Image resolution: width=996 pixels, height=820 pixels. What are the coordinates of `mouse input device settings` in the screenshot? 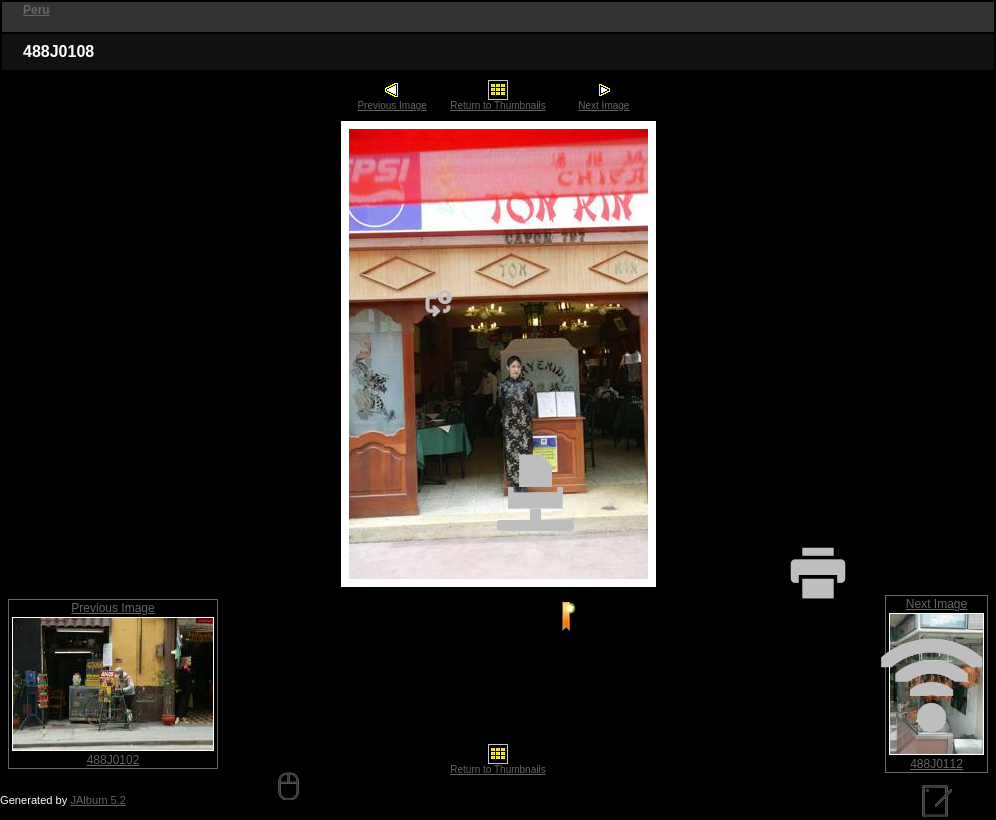 It's located at (289, 785).